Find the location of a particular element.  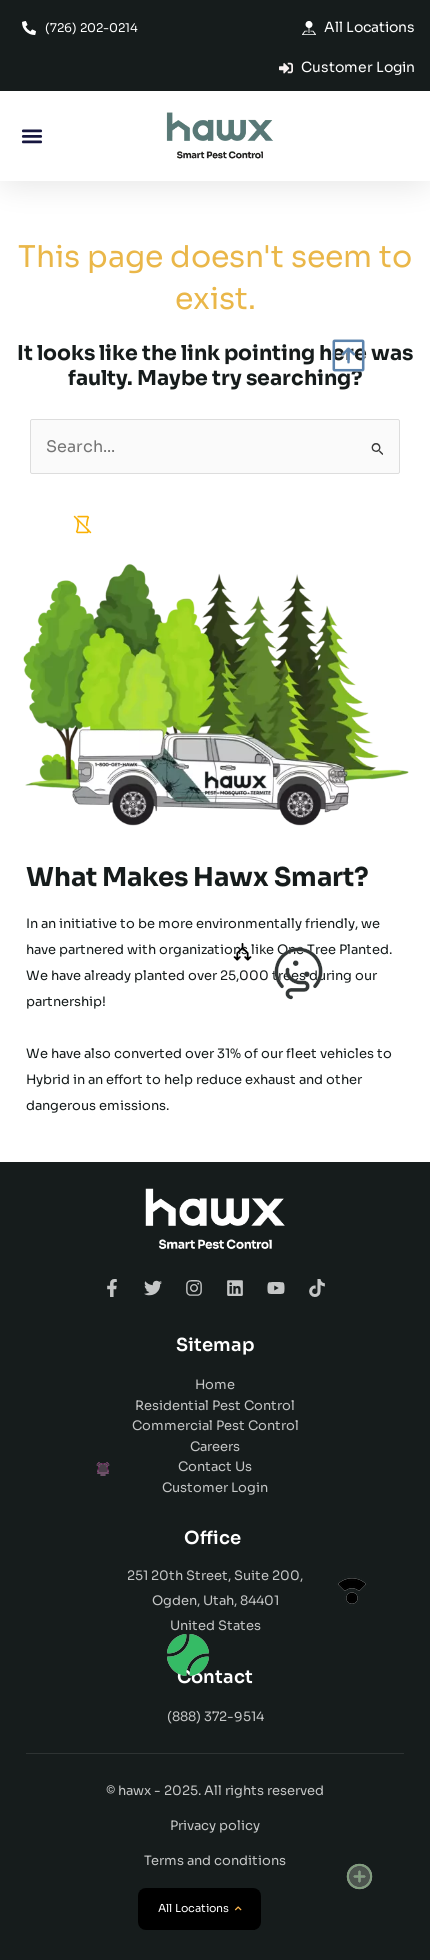

indicates new notifications or alerts is located at coordinates (103, 1469).